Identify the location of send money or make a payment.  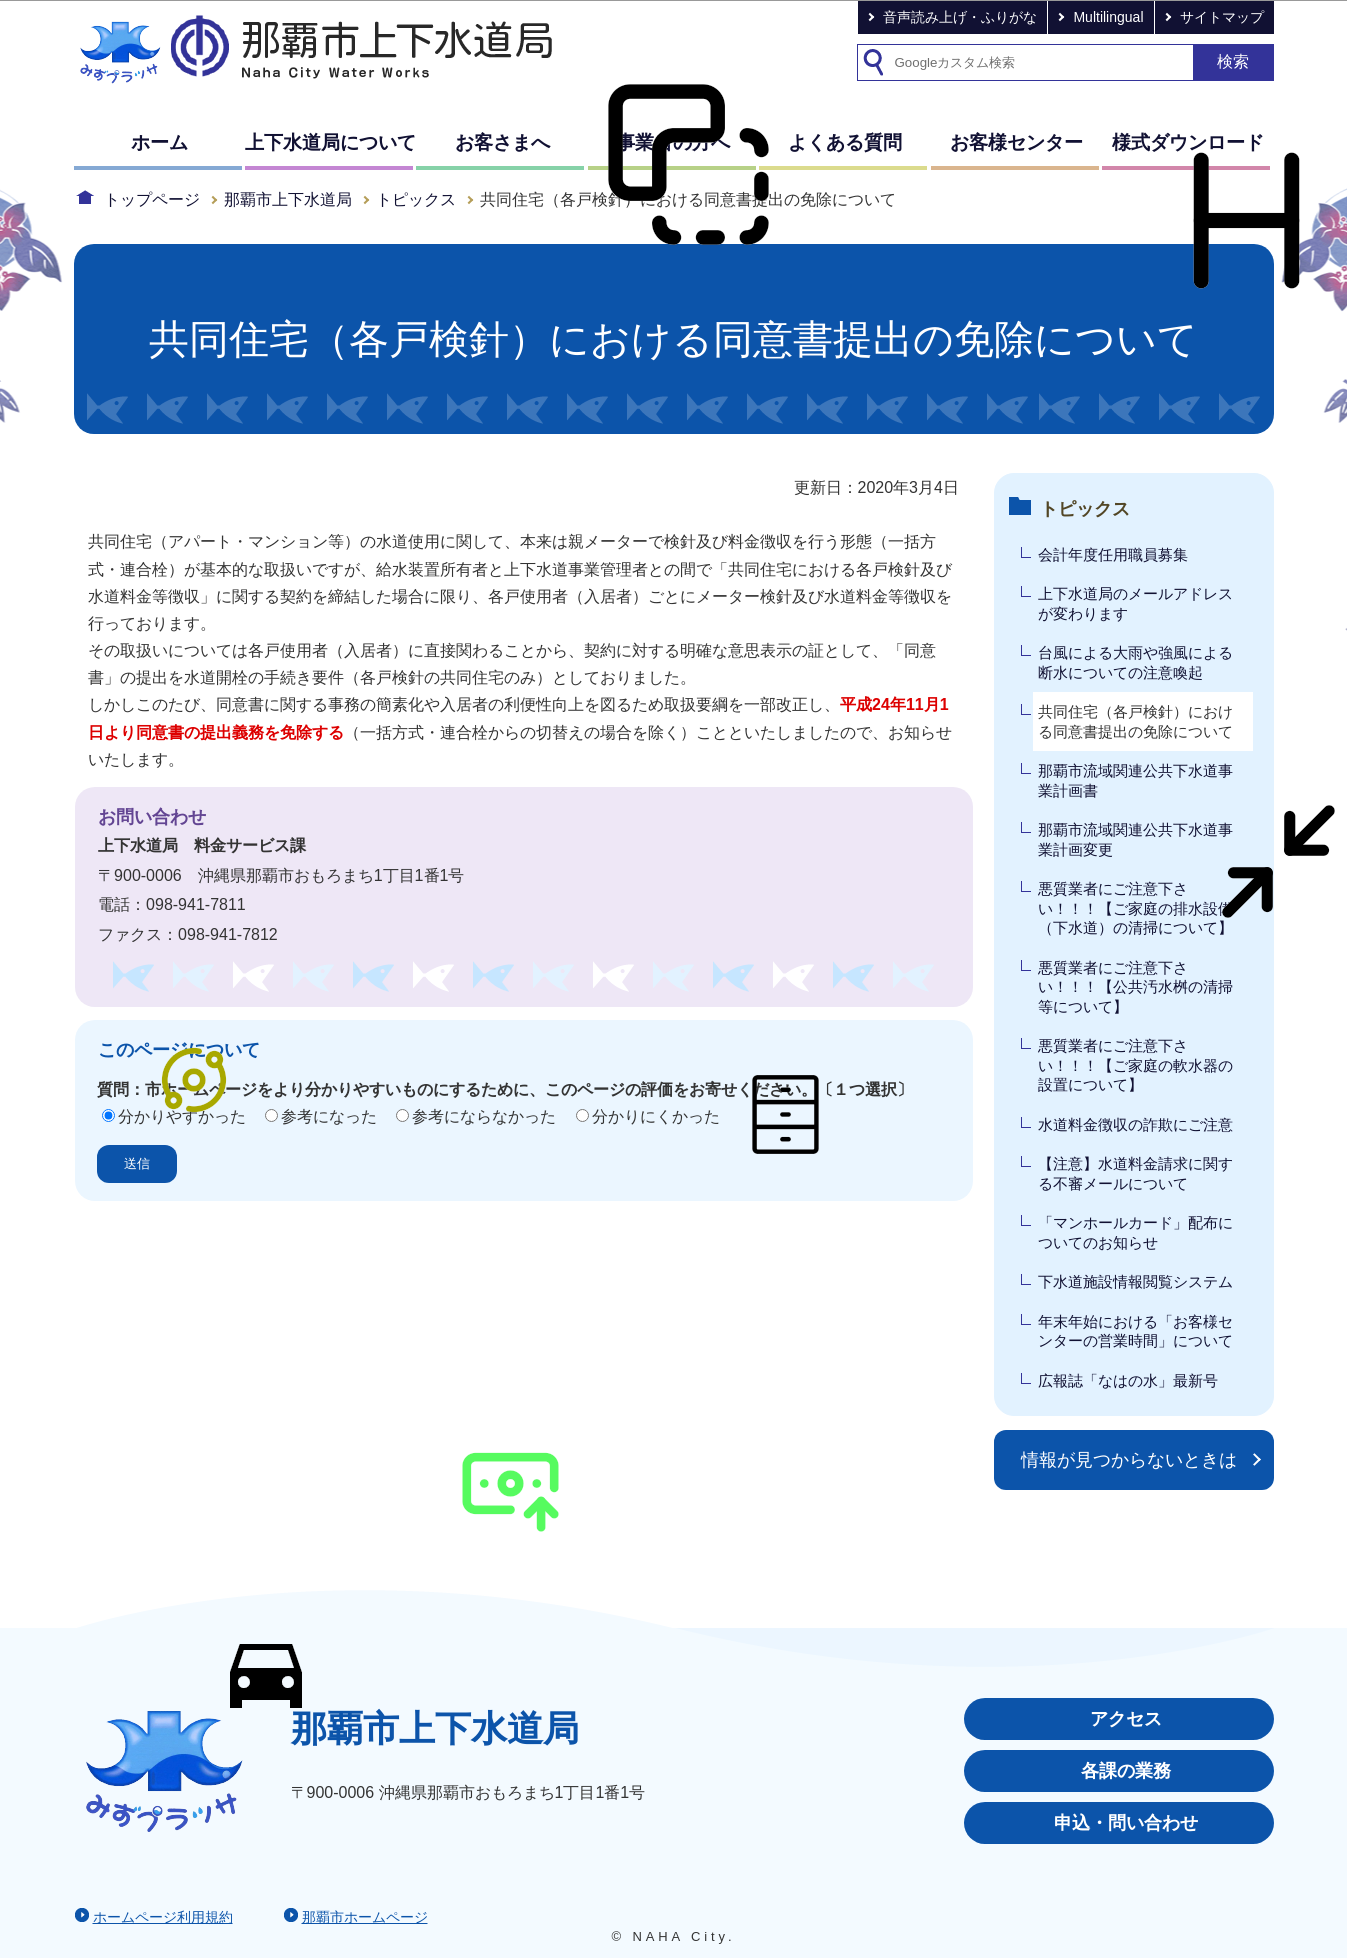
(510, 1483).